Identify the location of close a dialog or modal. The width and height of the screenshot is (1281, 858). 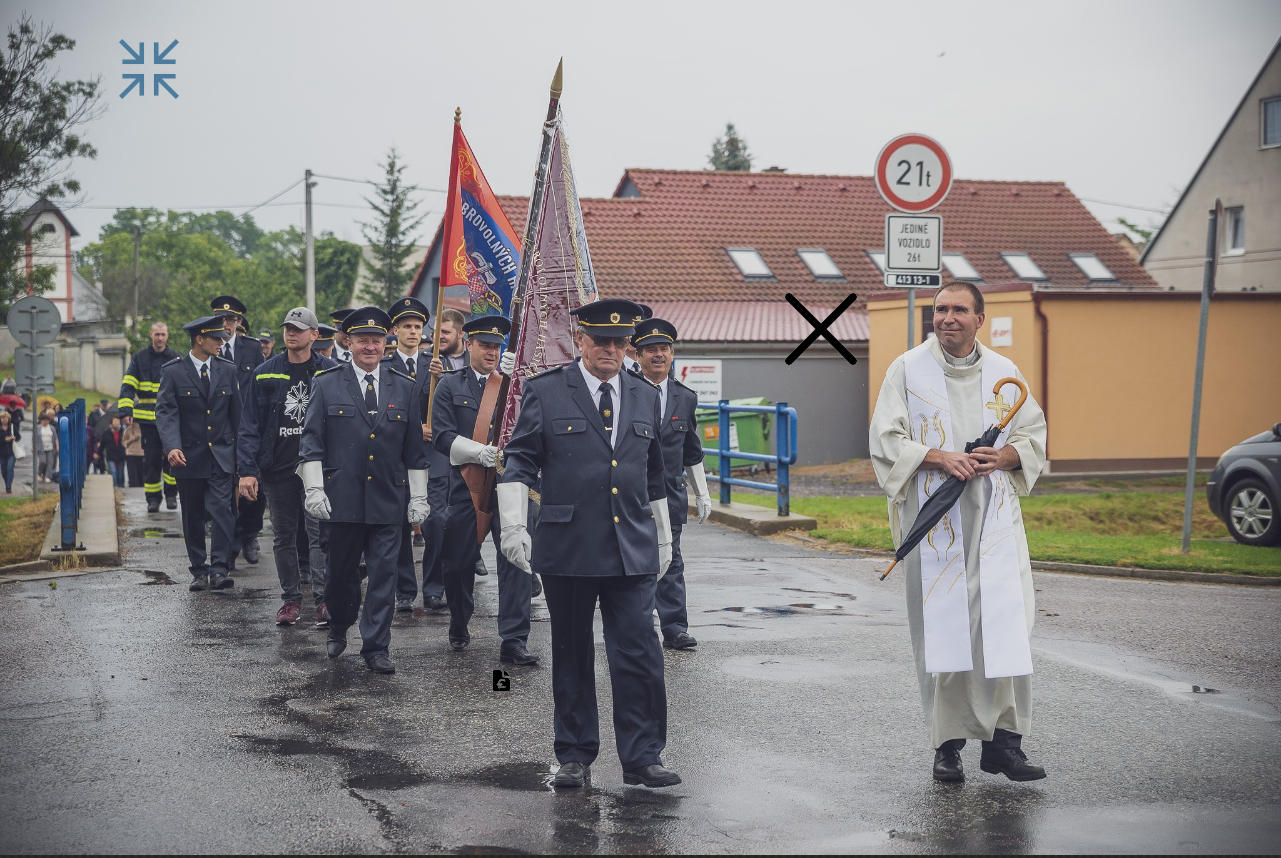
(821, 329).